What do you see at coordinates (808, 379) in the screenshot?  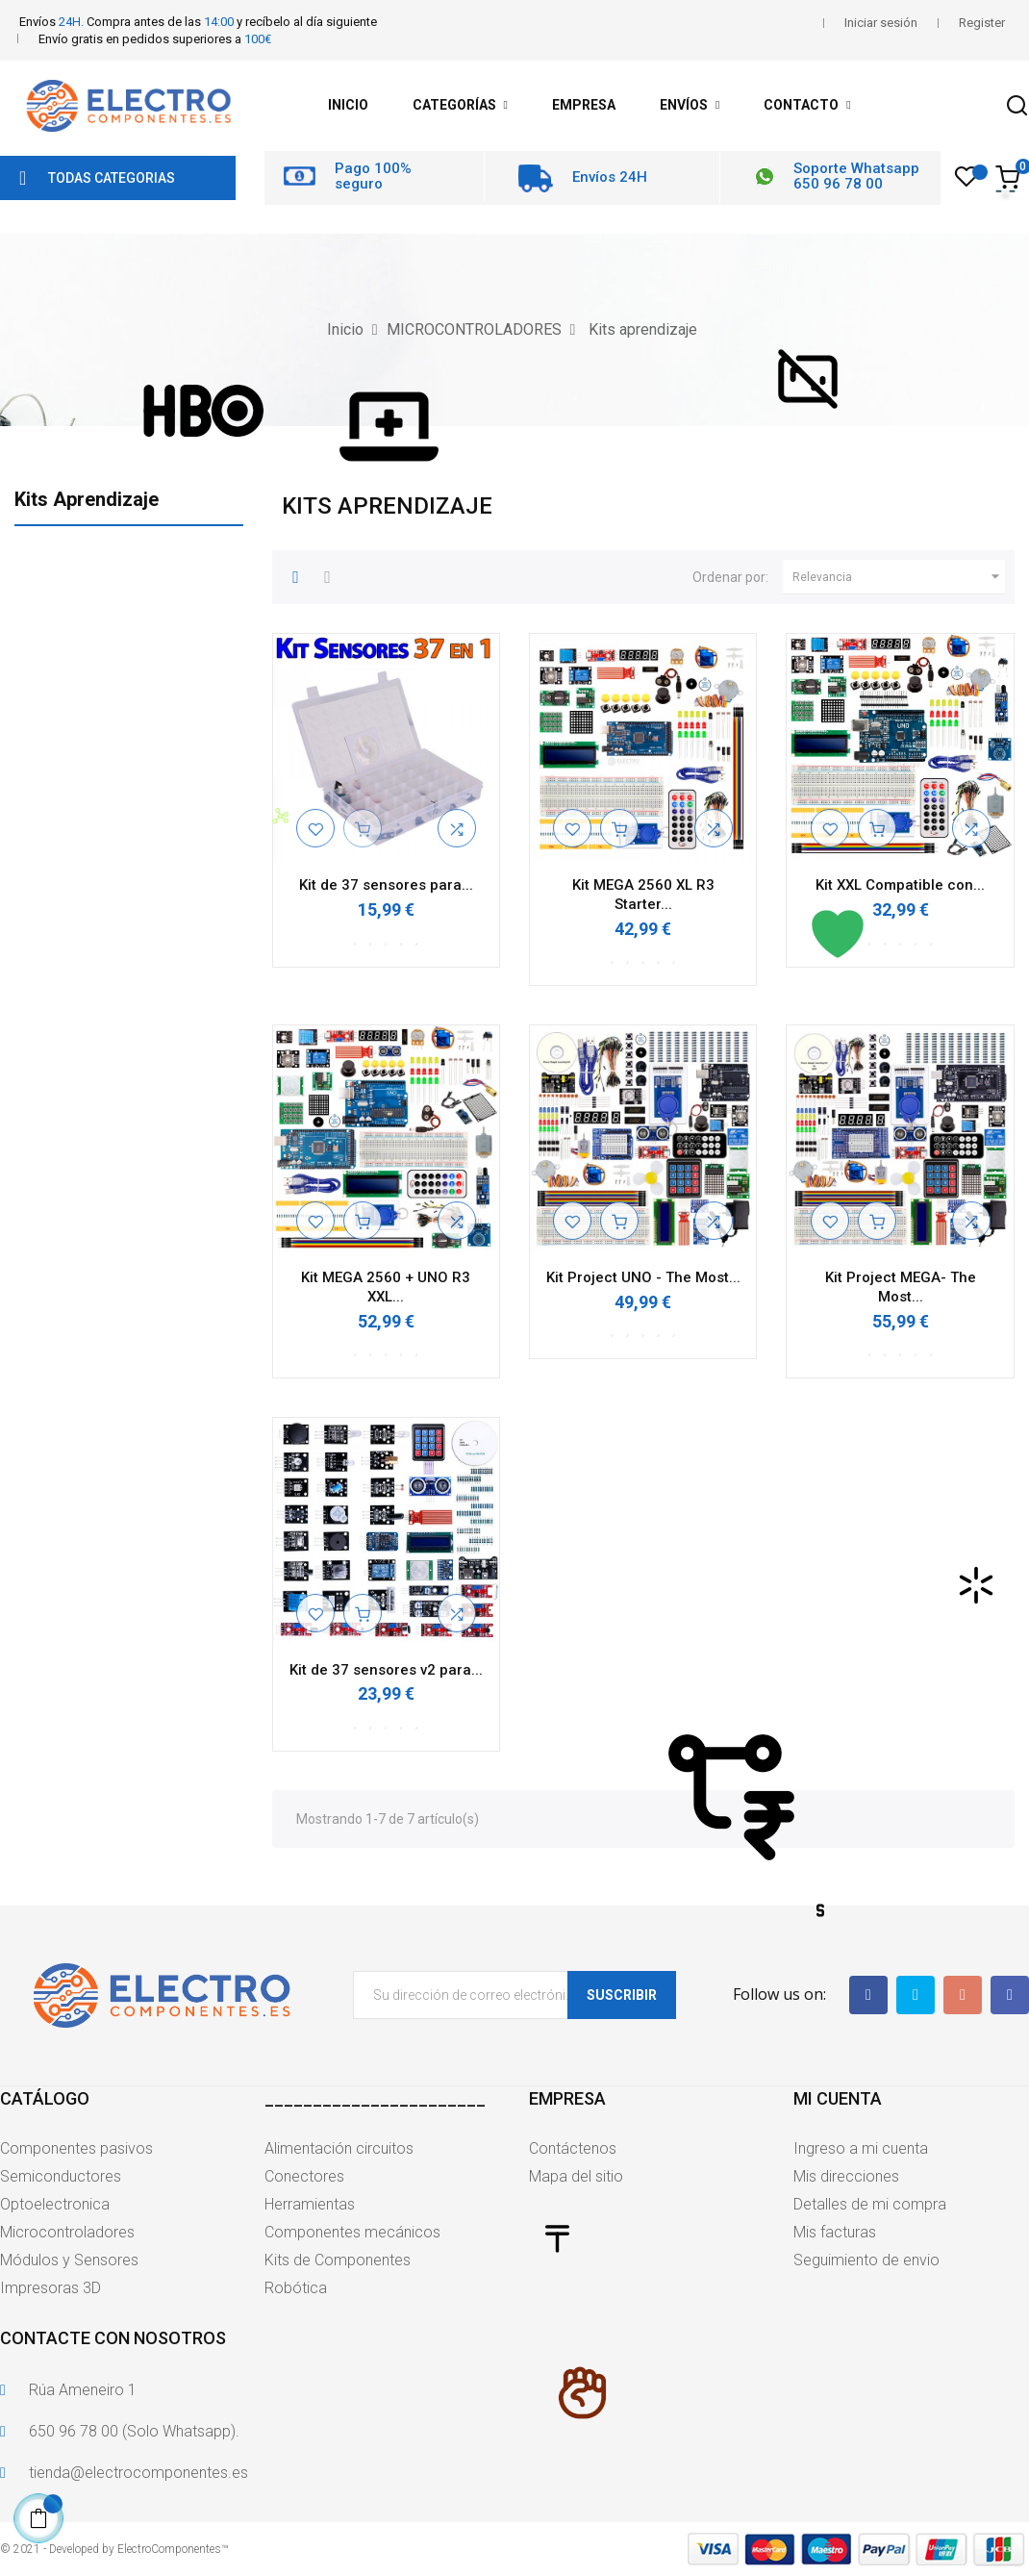 I see `disable aspect ratio lock` at bounding box center [808, 379].